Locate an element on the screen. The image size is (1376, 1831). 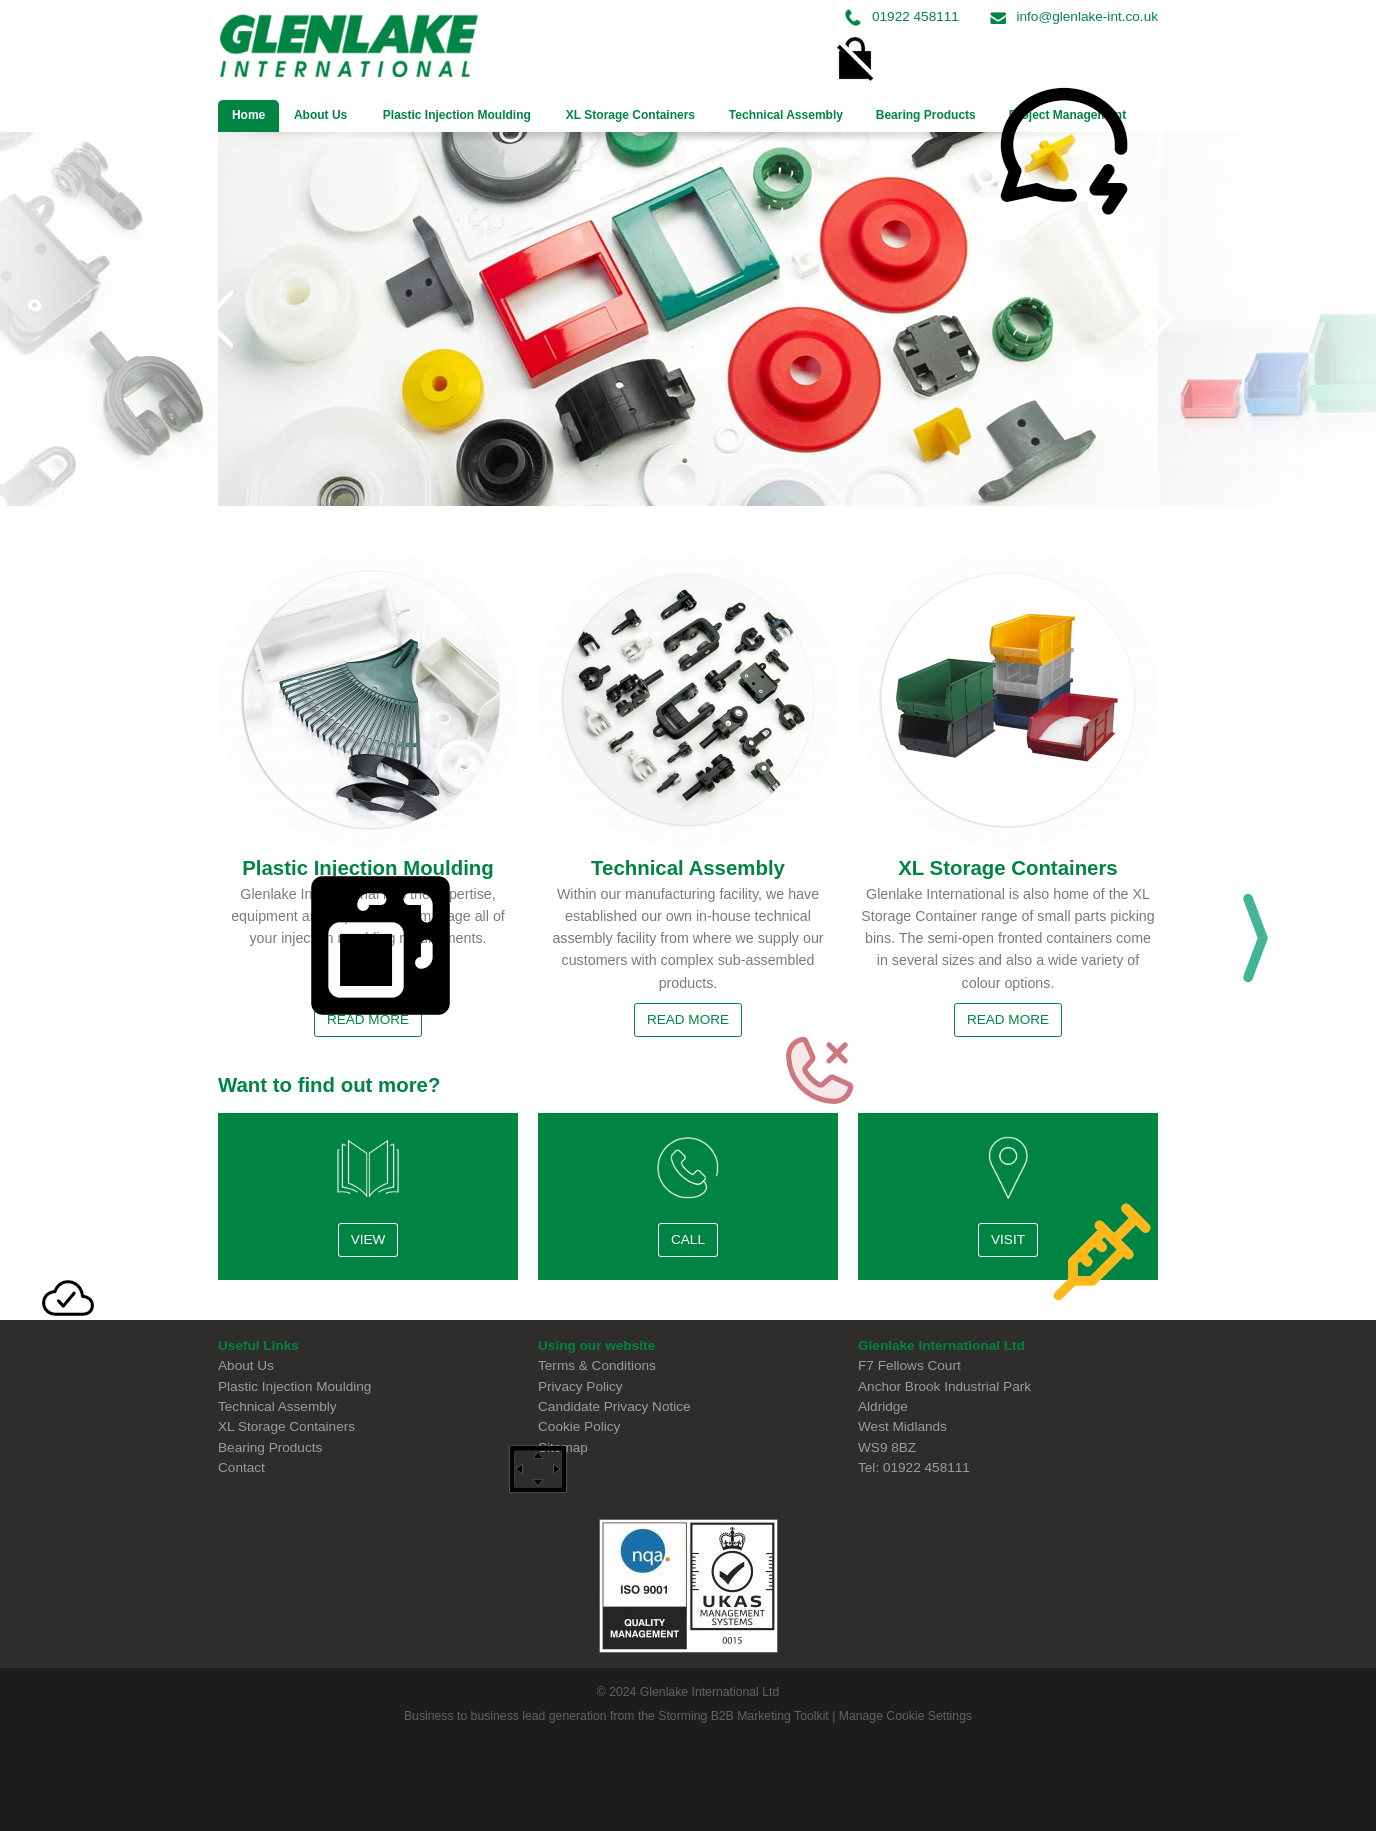
file successfully uploaded to cloud is located at coordinates (68, 1298).